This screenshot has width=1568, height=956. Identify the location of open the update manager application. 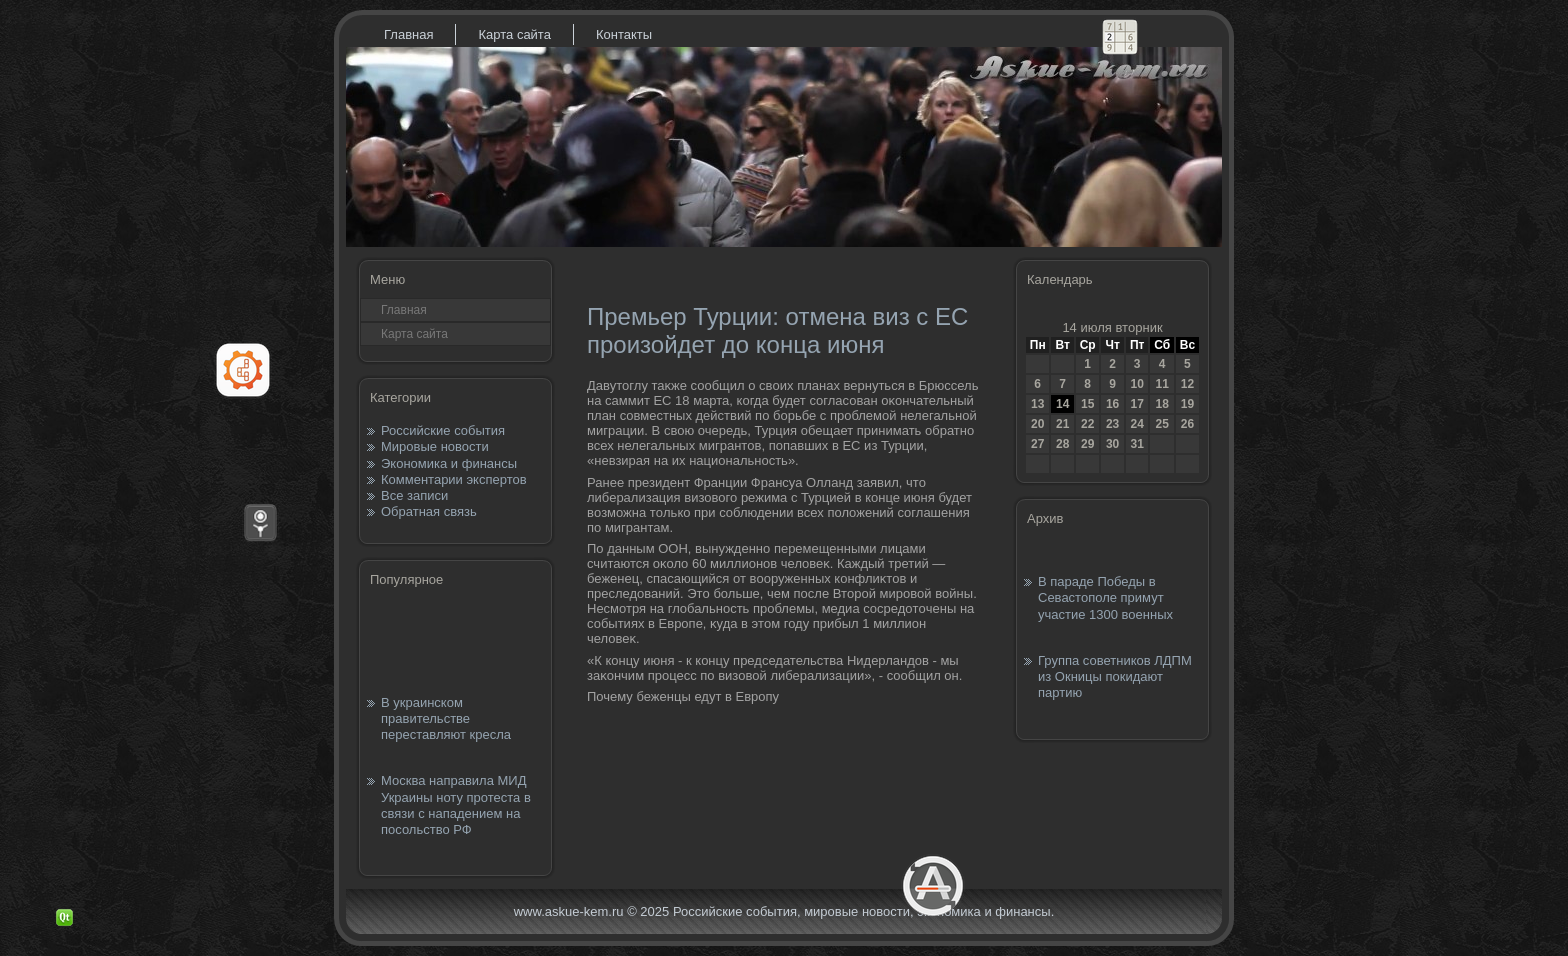
(933, 886).